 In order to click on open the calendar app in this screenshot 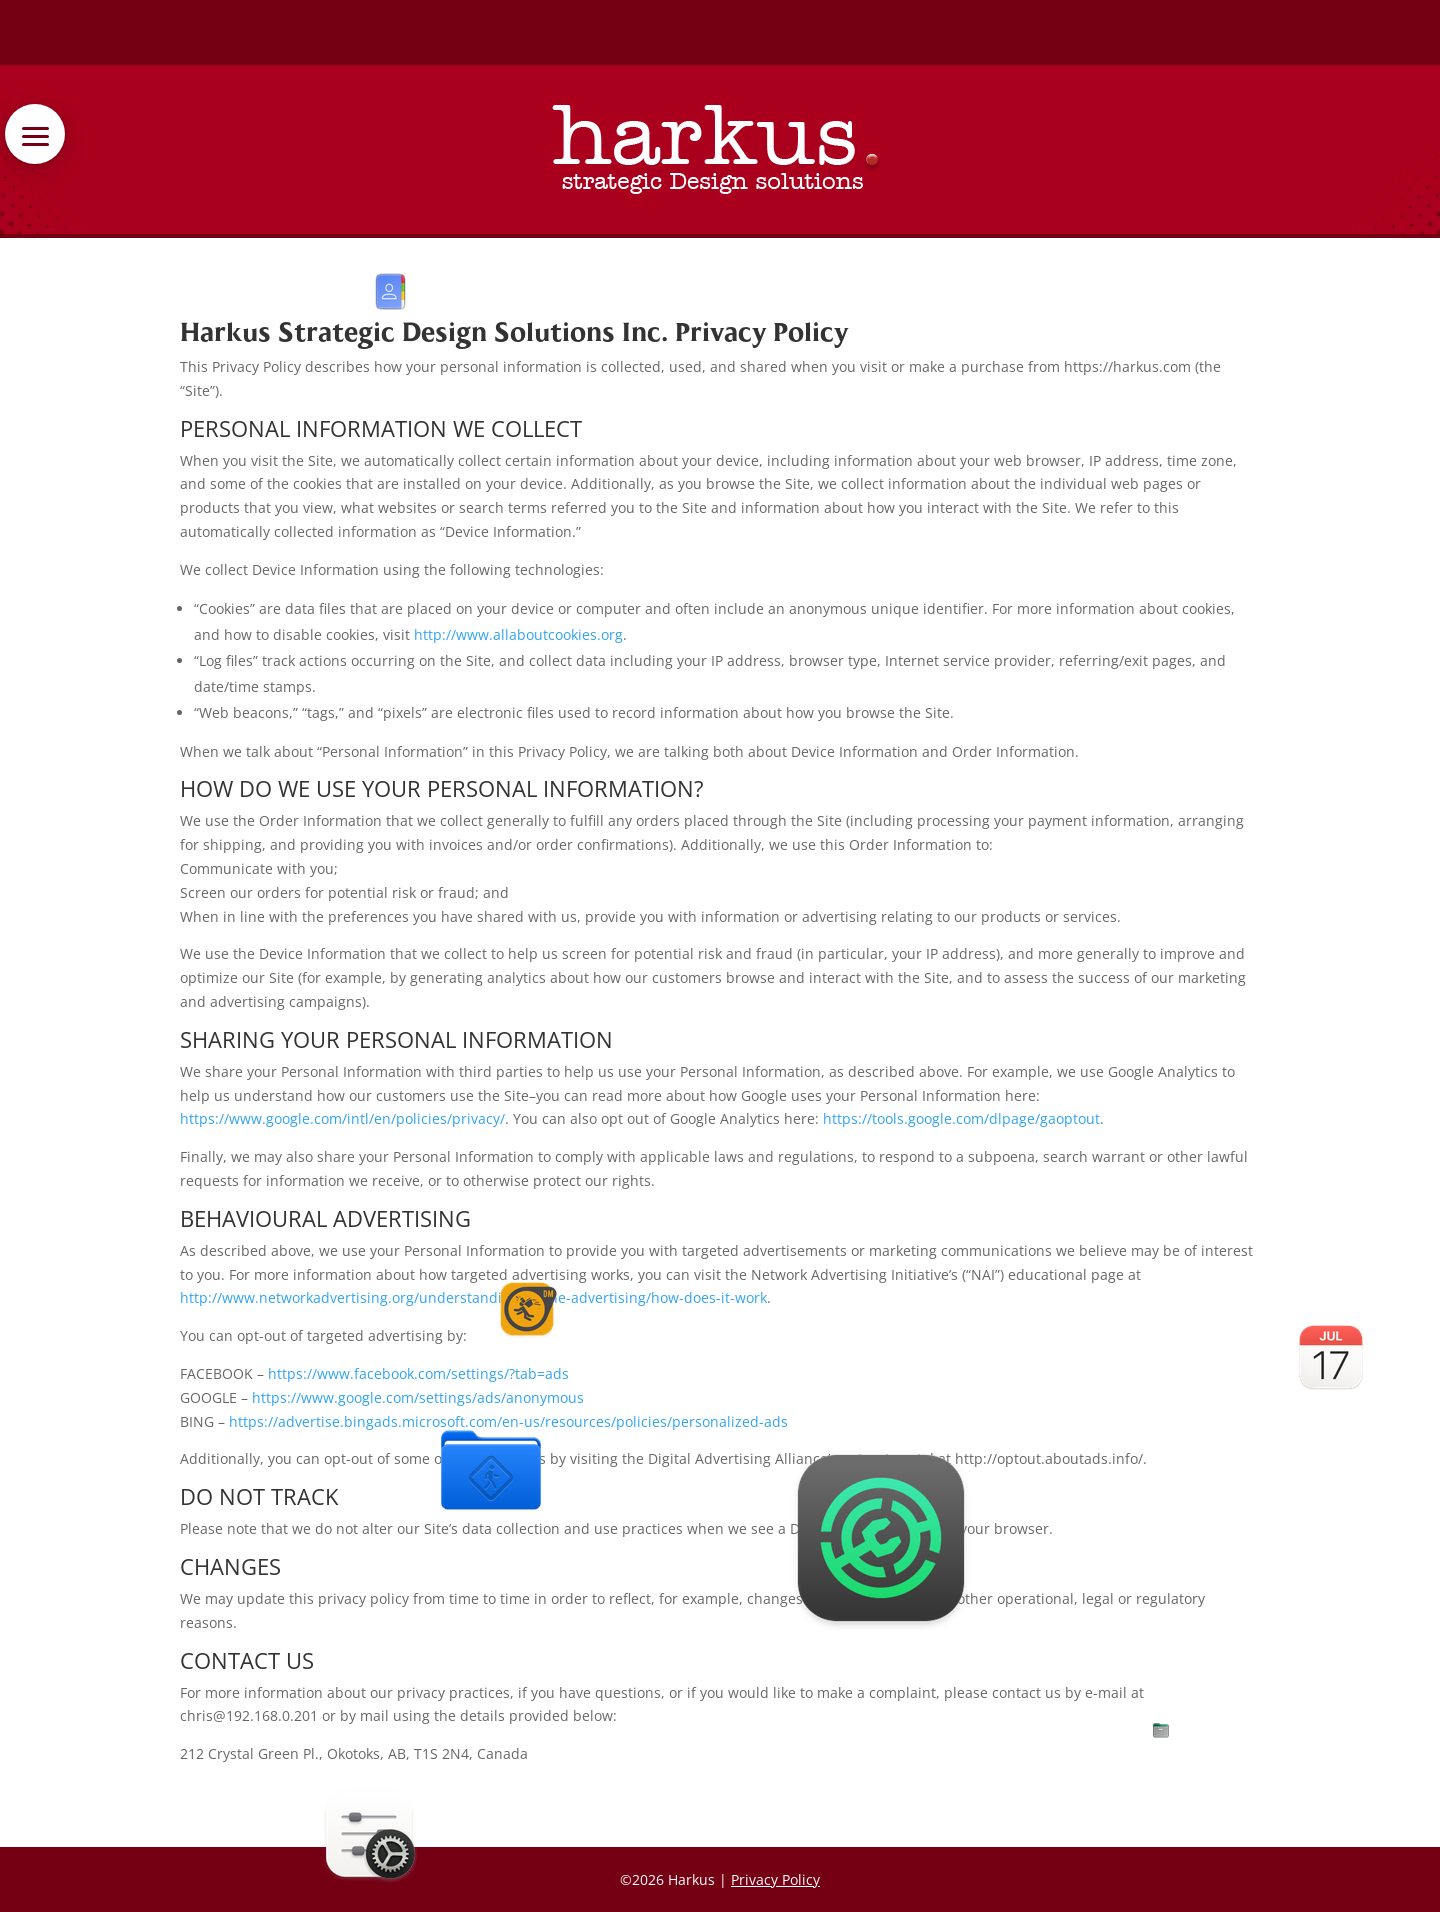, I will do `click(1331, 1357)`.